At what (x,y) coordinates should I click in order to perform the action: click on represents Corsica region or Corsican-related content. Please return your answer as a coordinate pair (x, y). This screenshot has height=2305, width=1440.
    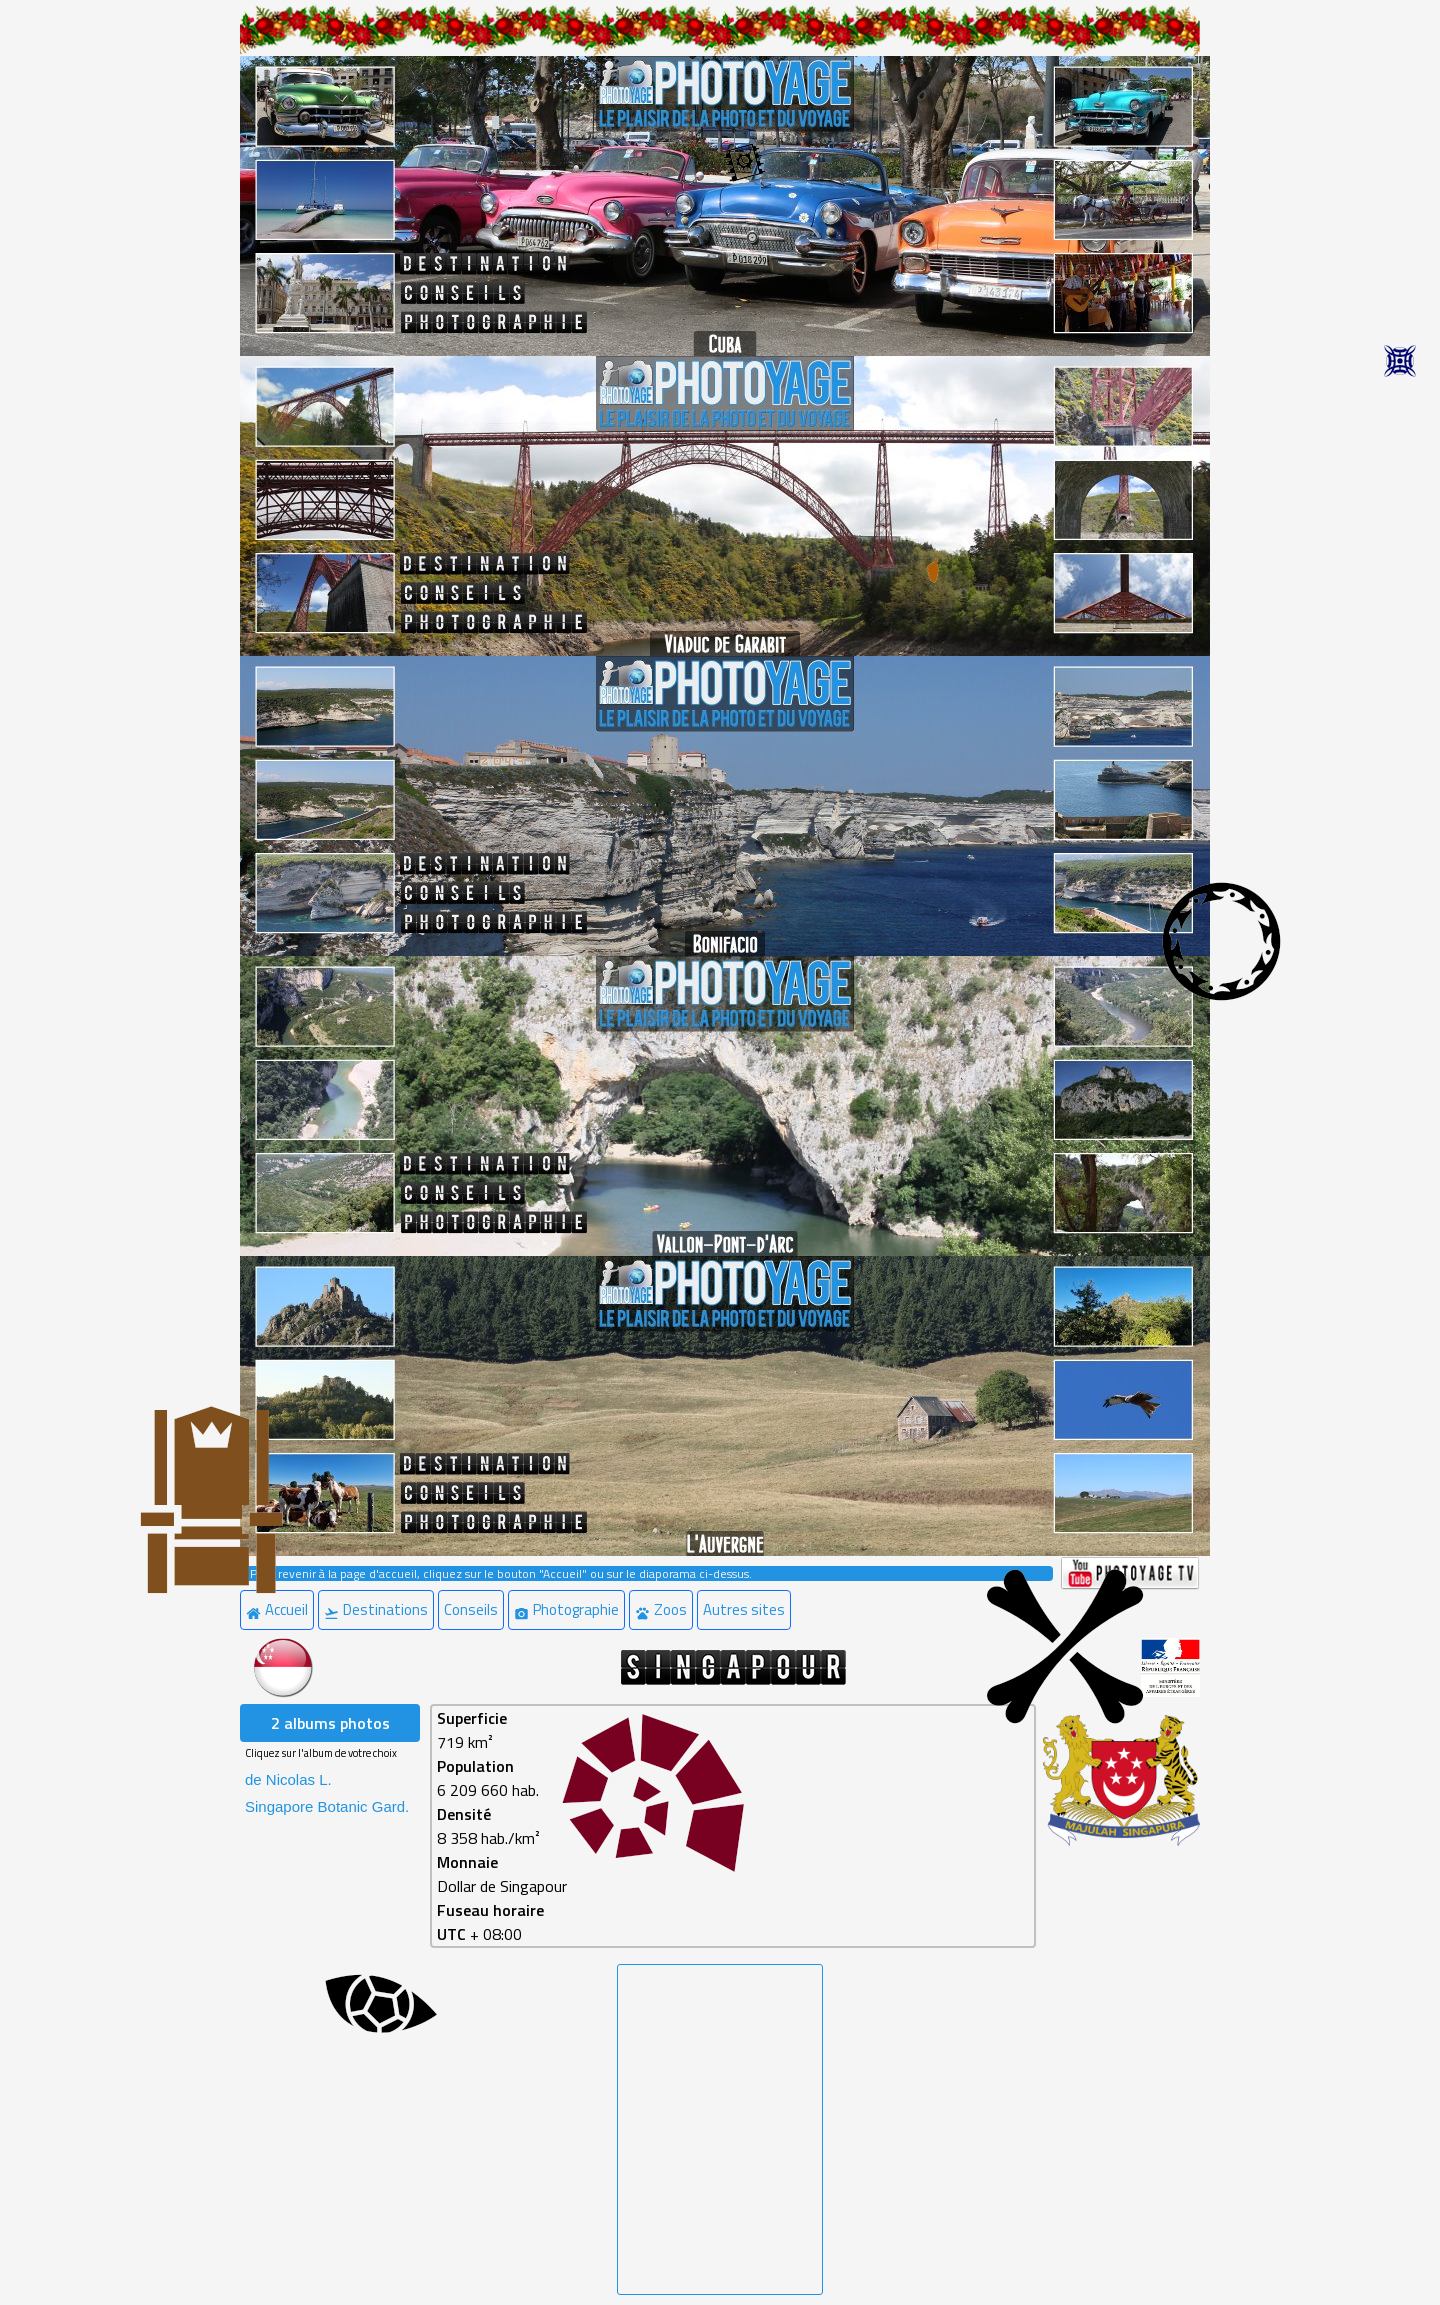
    Looking at the image, I should click on (932, 570).